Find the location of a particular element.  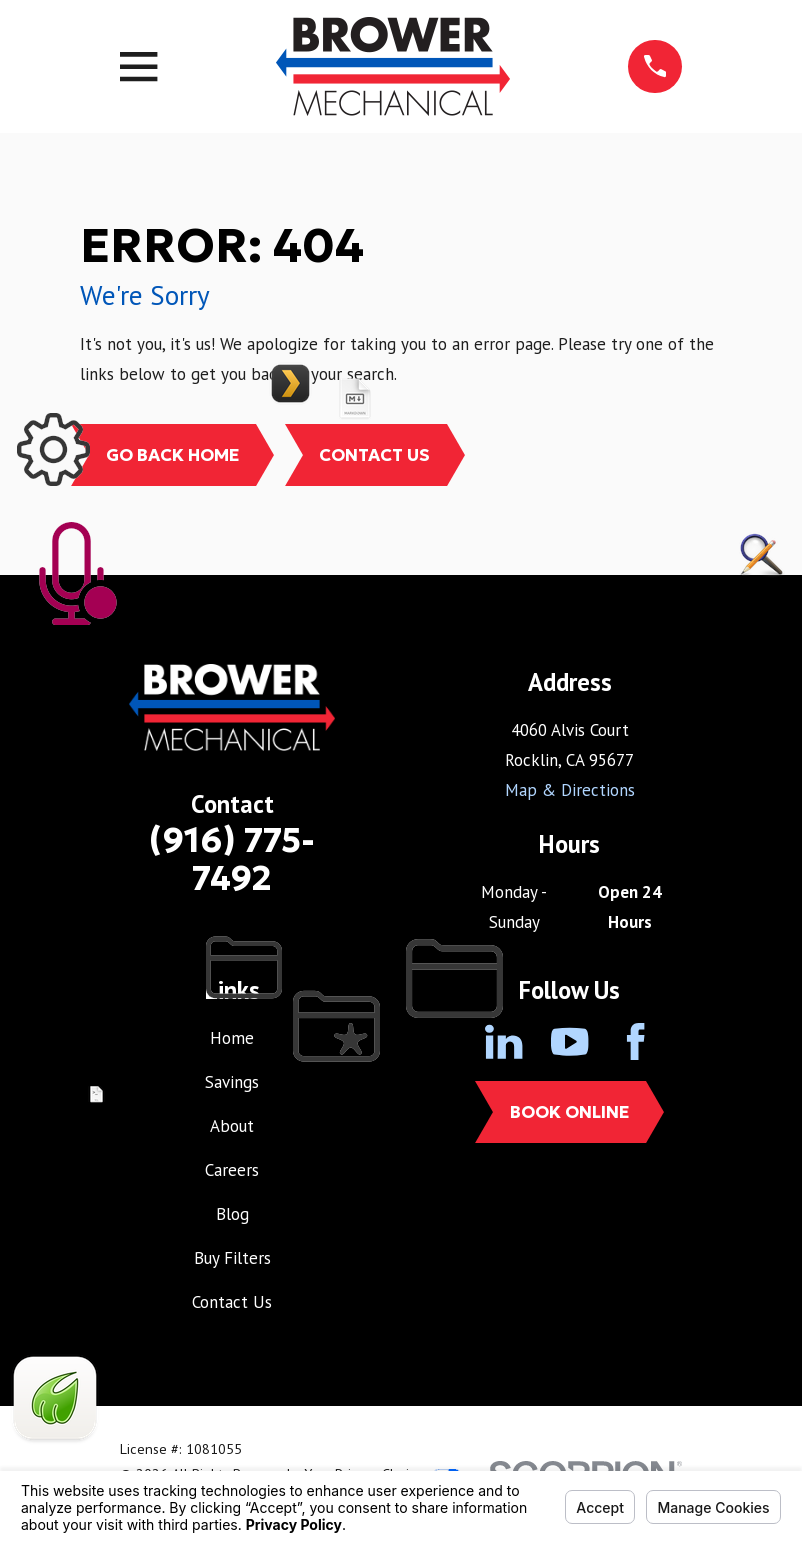

a markdown text file is located at coordinates (355, 399).